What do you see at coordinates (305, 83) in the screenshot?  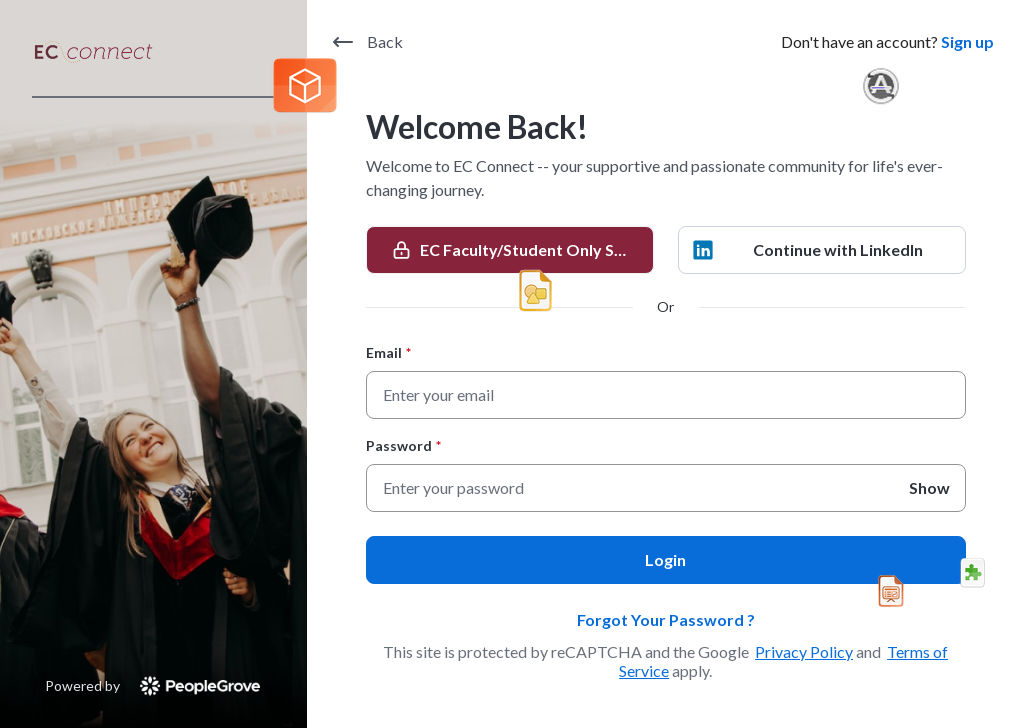 I see `open a 3D model file in OBJ format` at bounding box center [305, 83].